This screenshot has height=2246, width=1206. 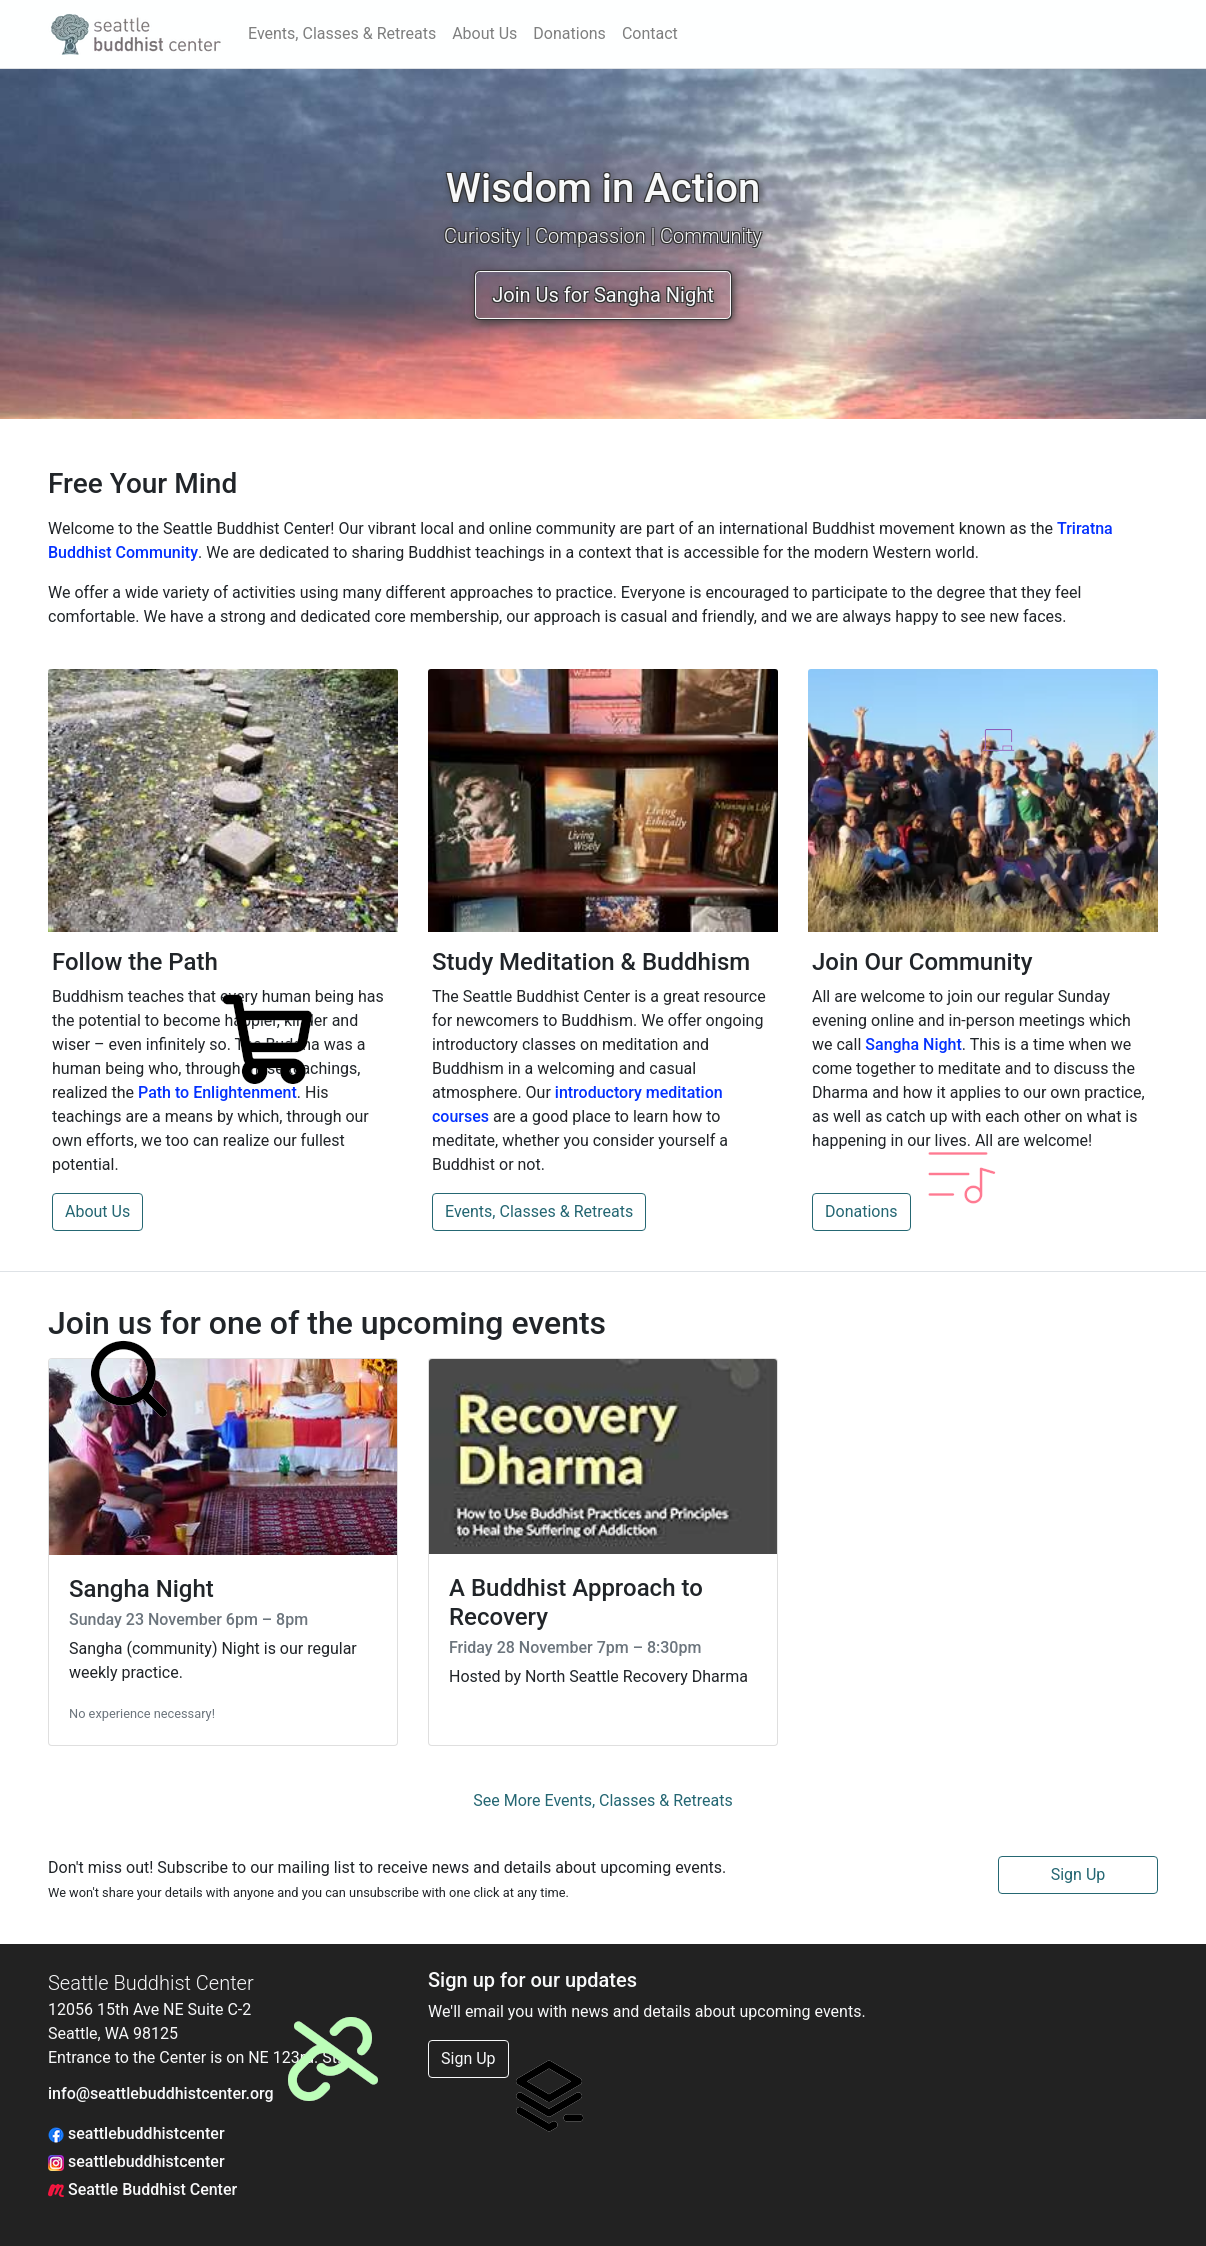 I want to click on remove a layer from the stack, so click(x=549, y=2096).